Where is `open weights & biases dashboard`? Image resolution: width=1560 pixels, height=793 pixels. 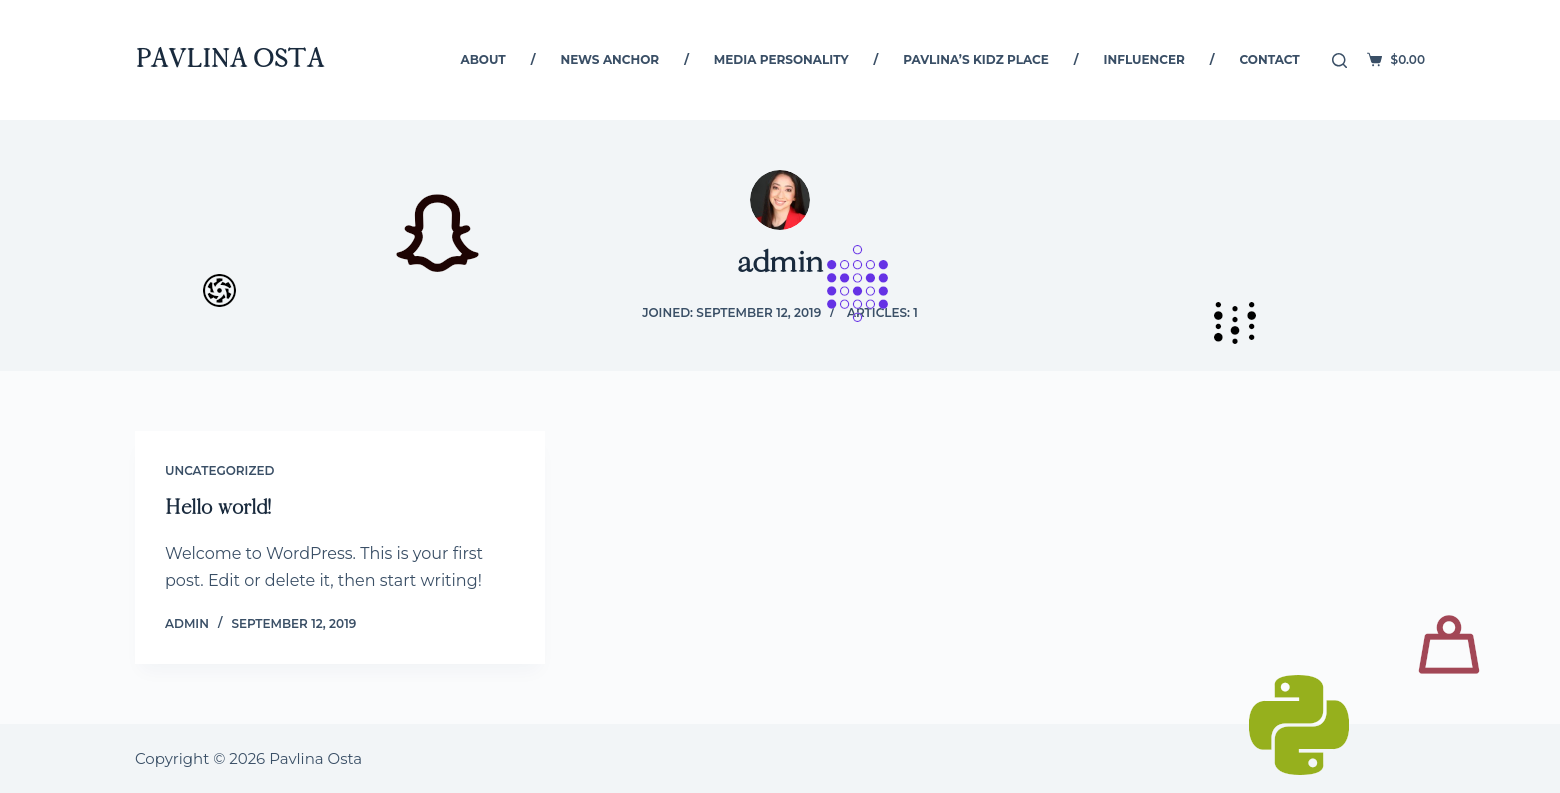
open weights & biases dashboard is located at coordinates (1235, 323).